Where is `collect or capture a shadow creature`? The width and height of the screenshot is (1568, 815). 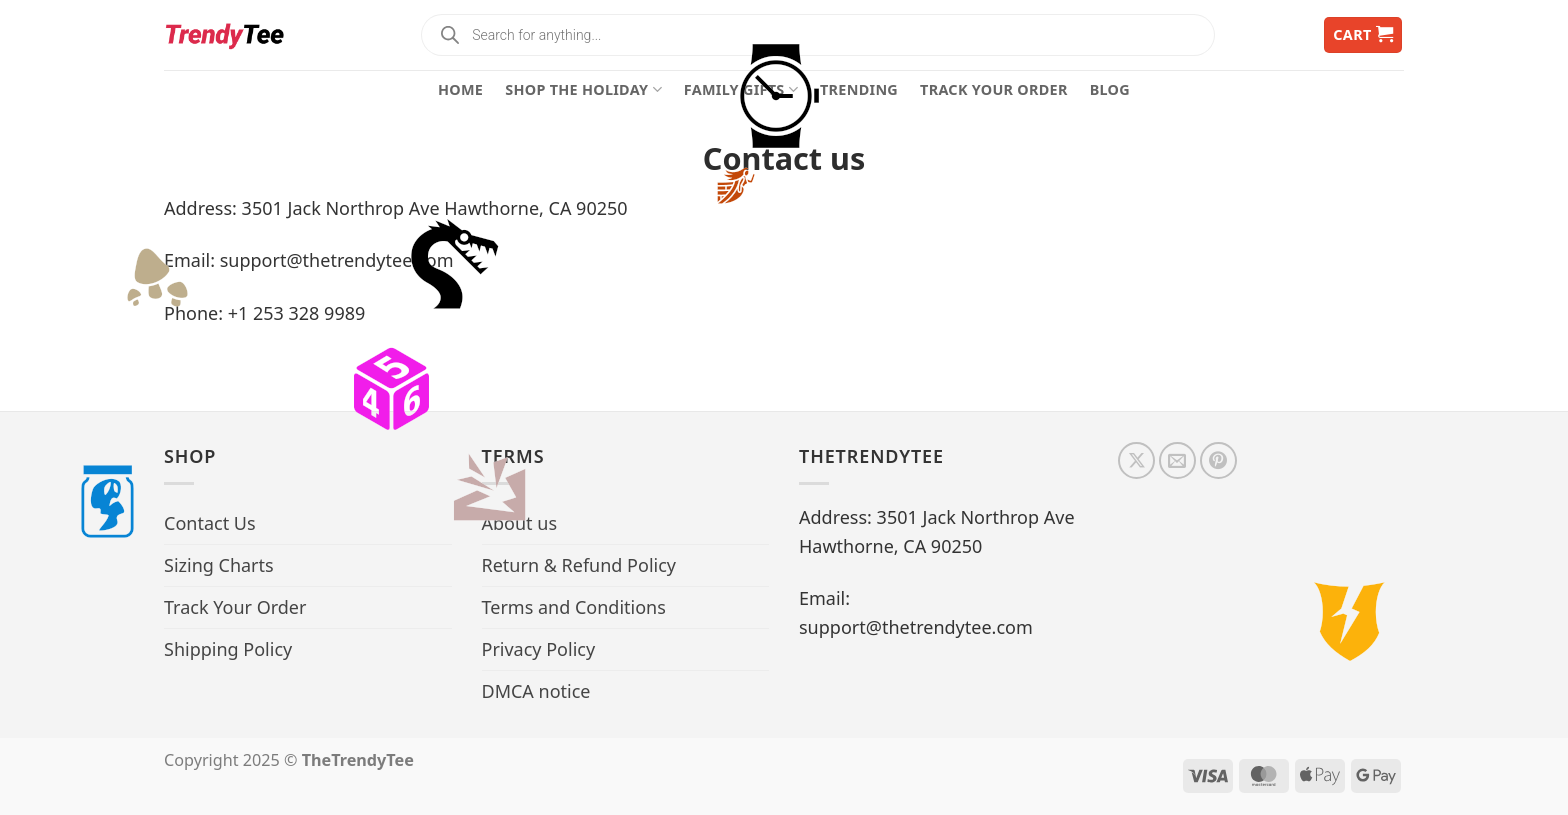 collect or capture a shadow creature is located at coordinates (107, 501).